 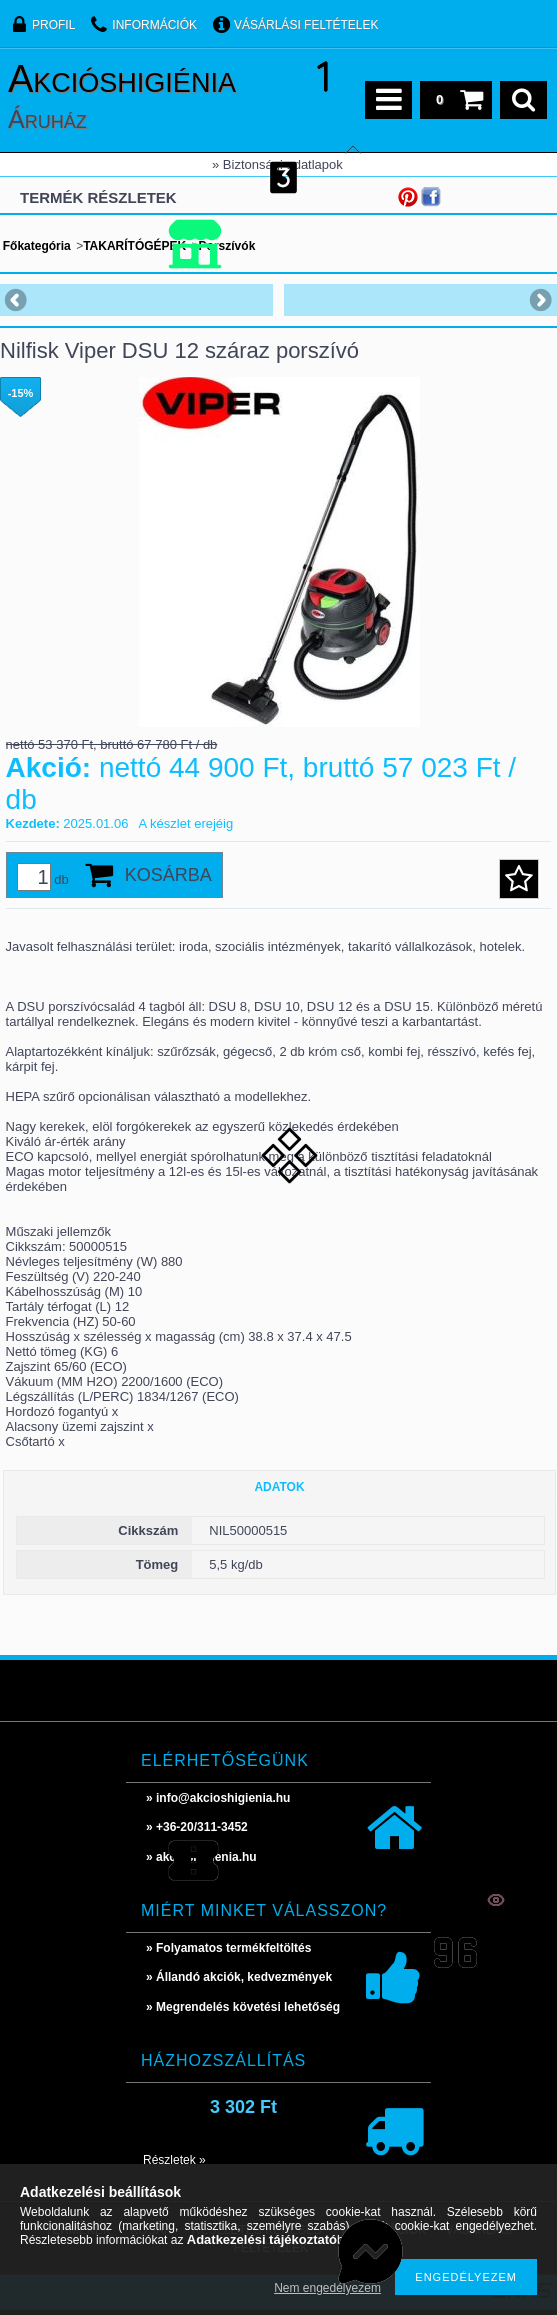 I want to click on indicates first place or top ranking, so click(x=324, y=76).